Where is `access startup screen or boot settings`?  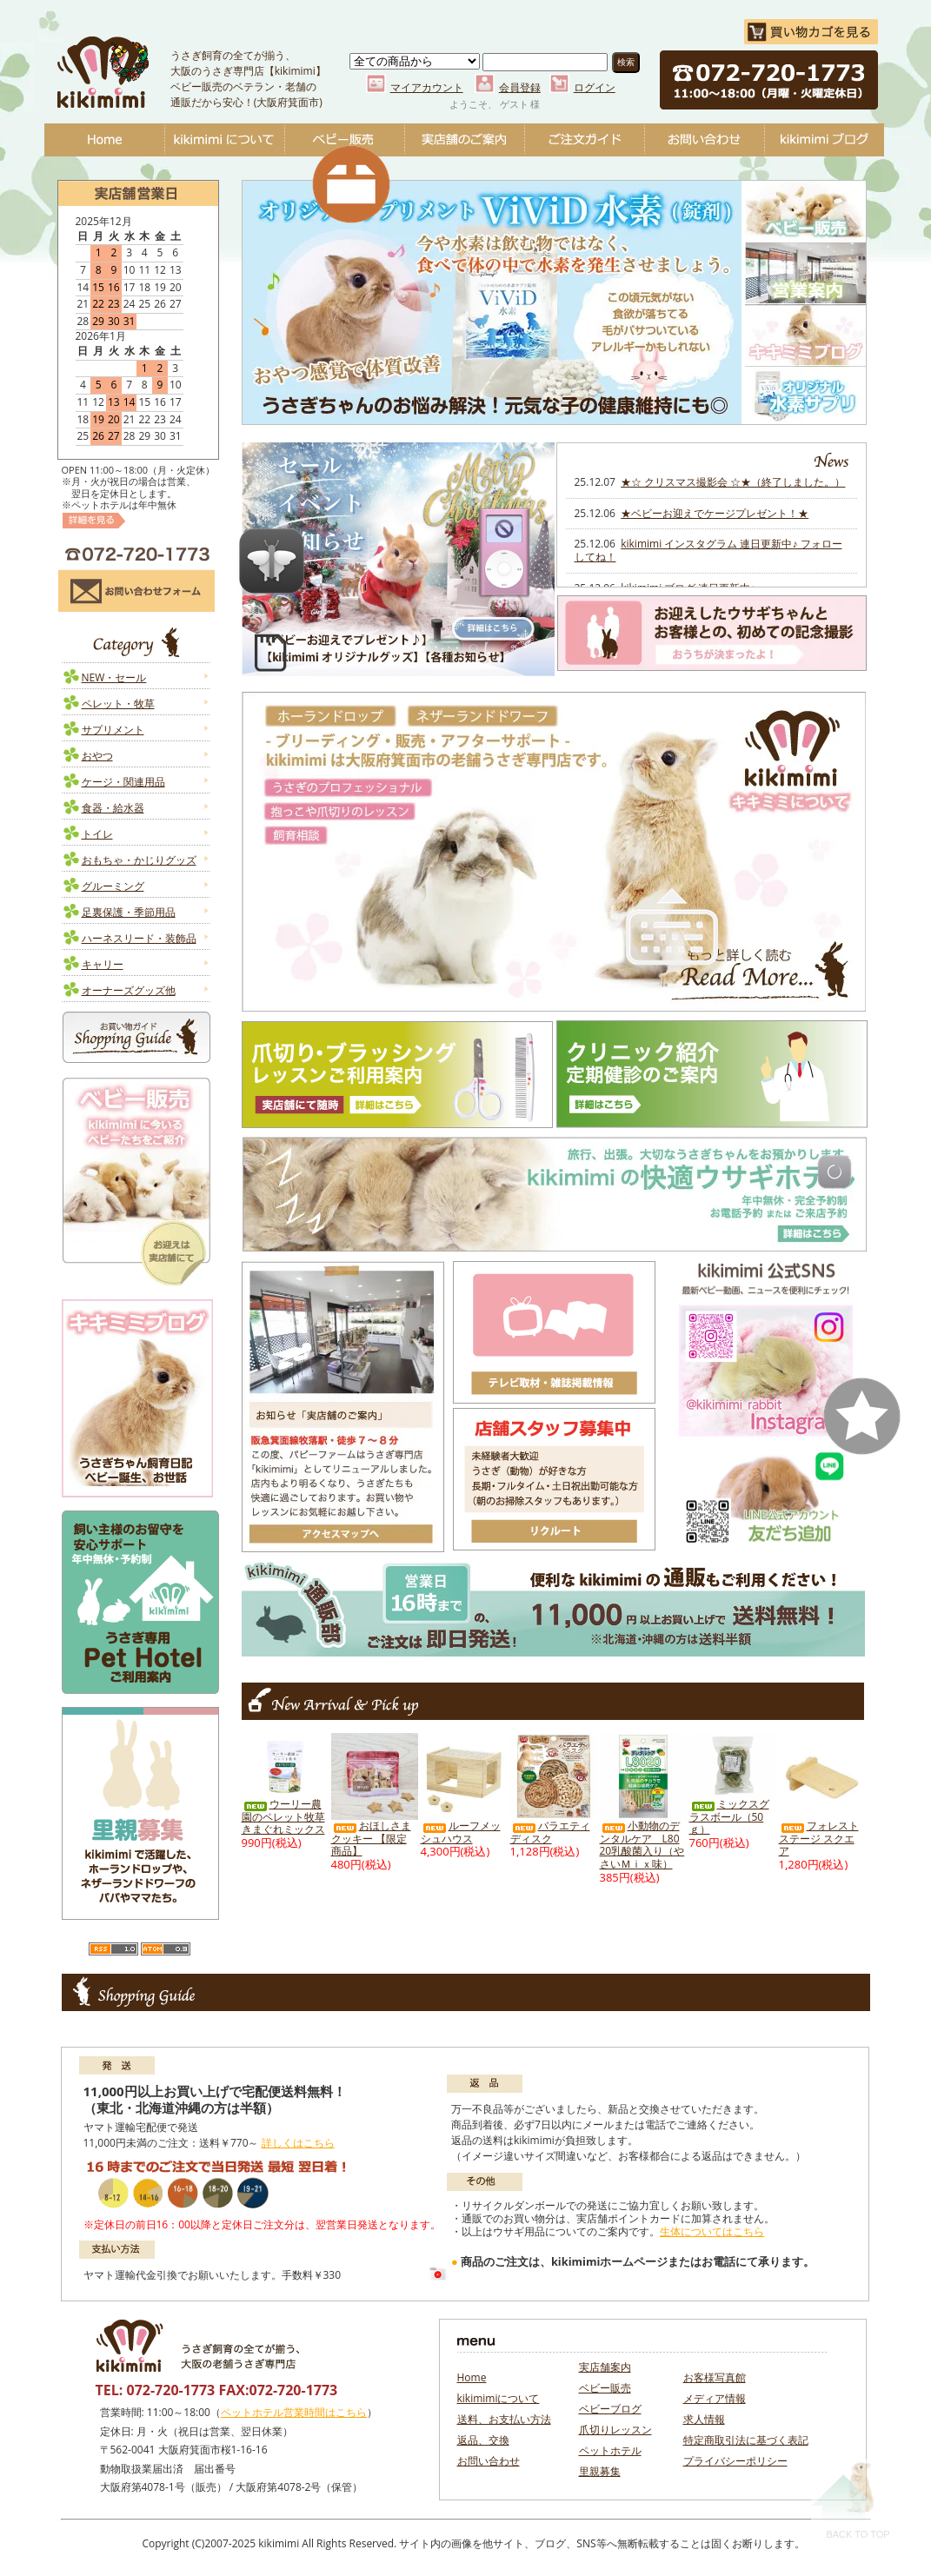
access startup screen or boot settings is located at coordinates (835, 1172).